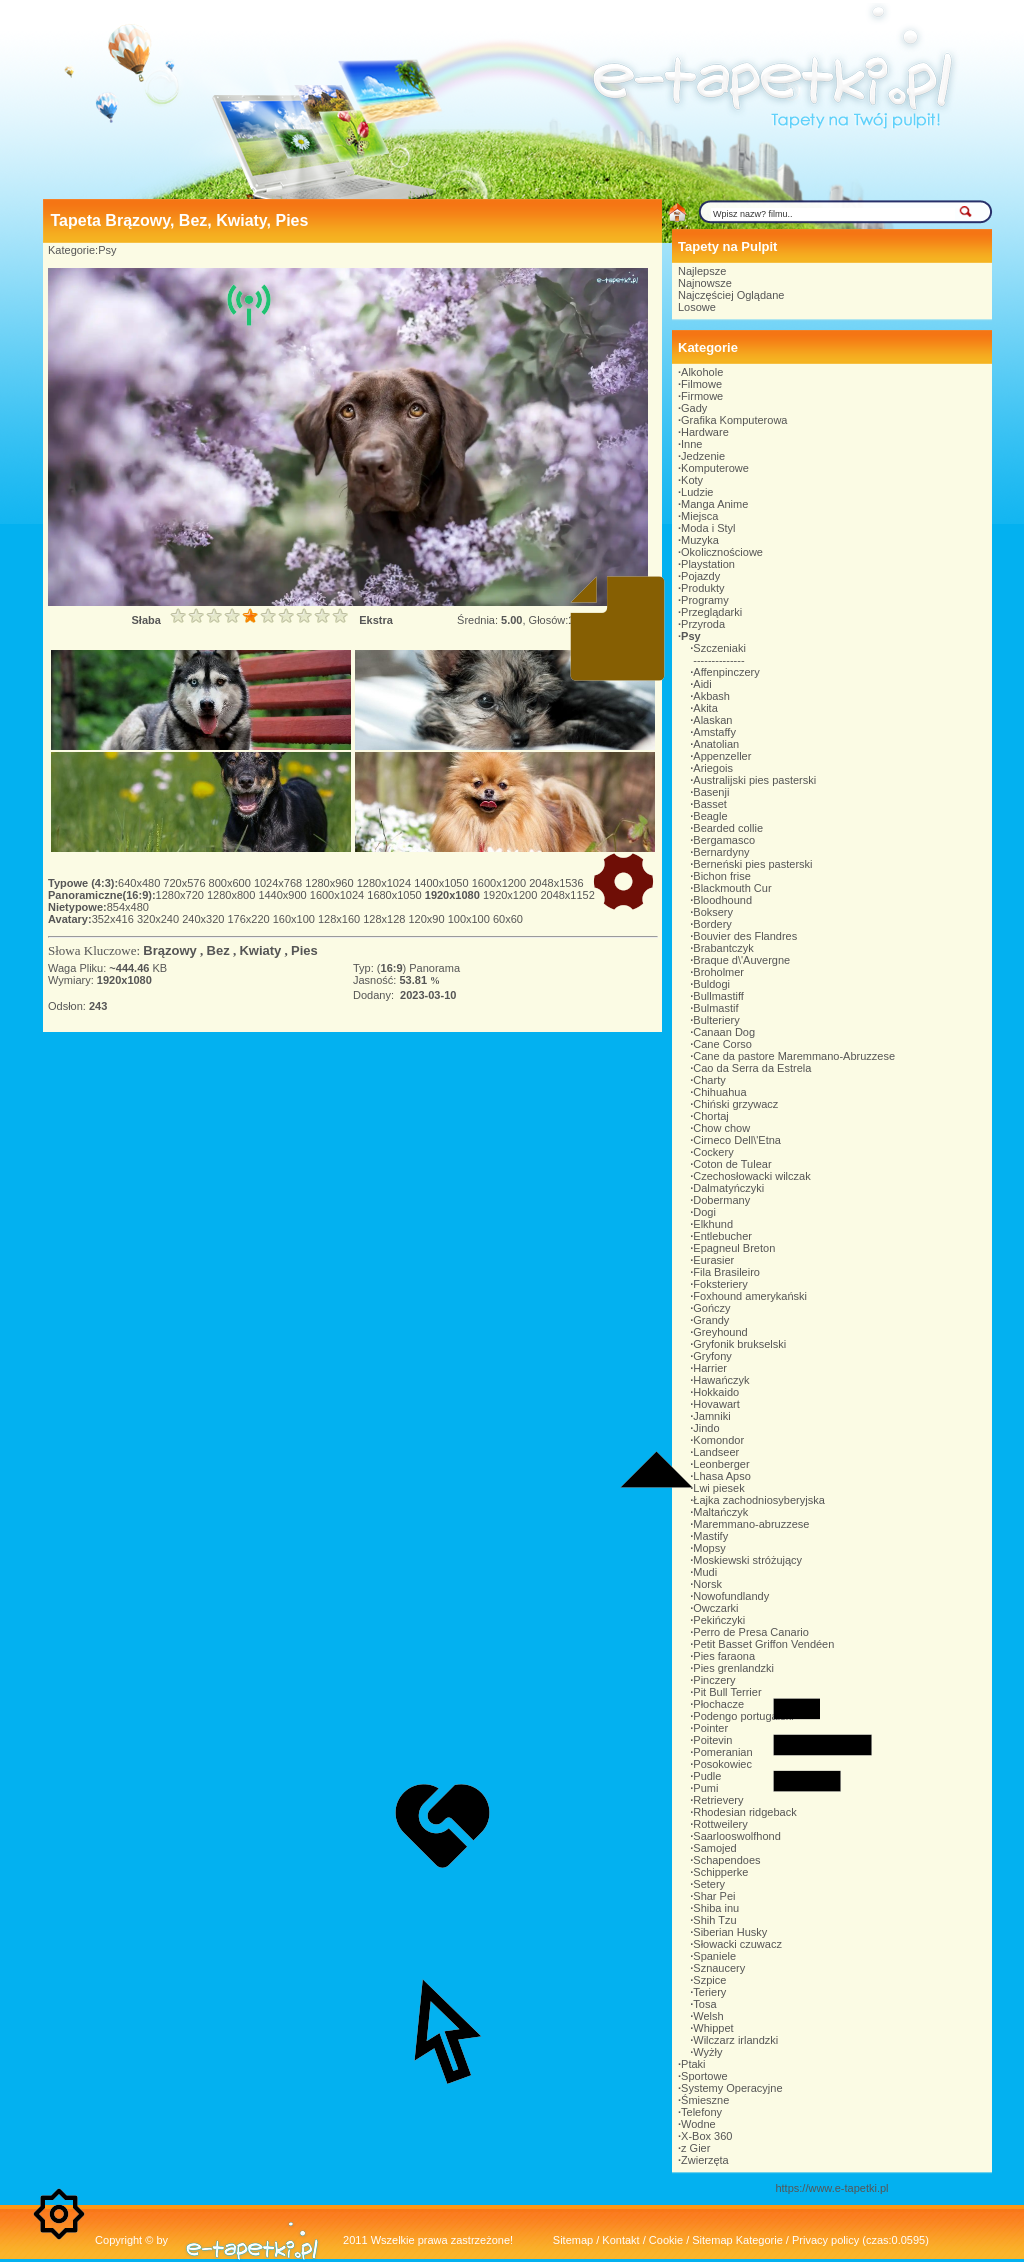  Describe the element at coordinates (623, 881) in the screenshot. I see `open settings menu` at that location.